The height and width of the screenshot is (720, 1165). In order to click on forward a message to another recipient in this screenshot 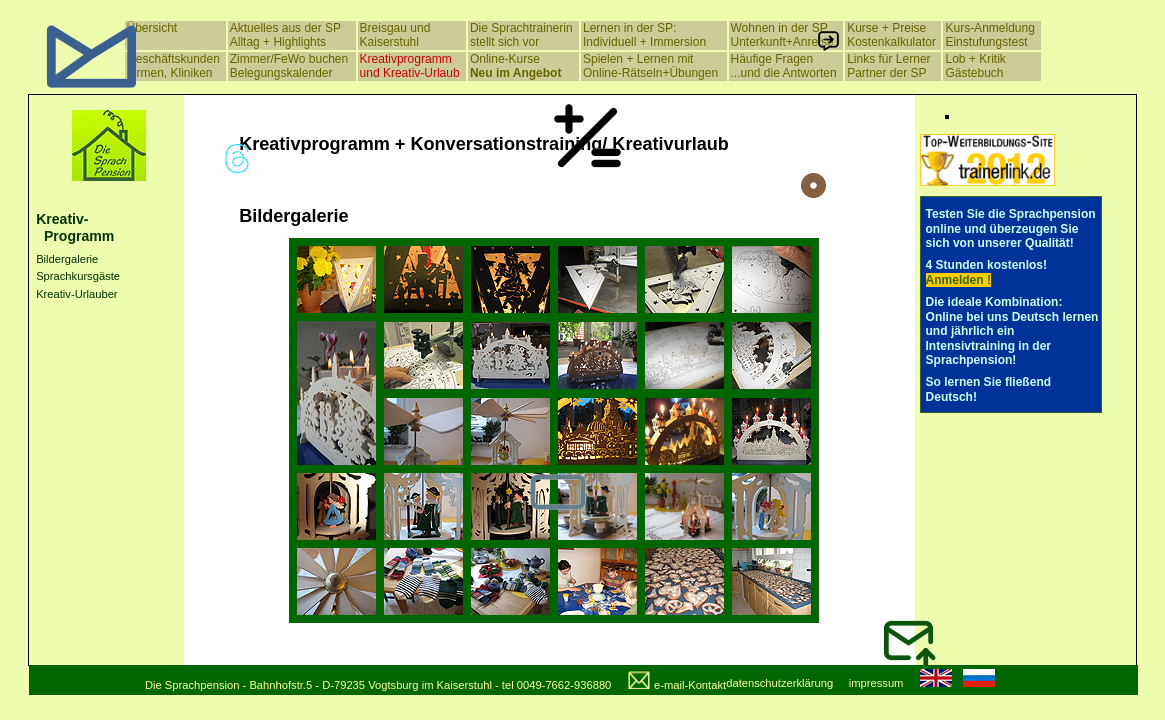, I will do `click(828, 40)`.